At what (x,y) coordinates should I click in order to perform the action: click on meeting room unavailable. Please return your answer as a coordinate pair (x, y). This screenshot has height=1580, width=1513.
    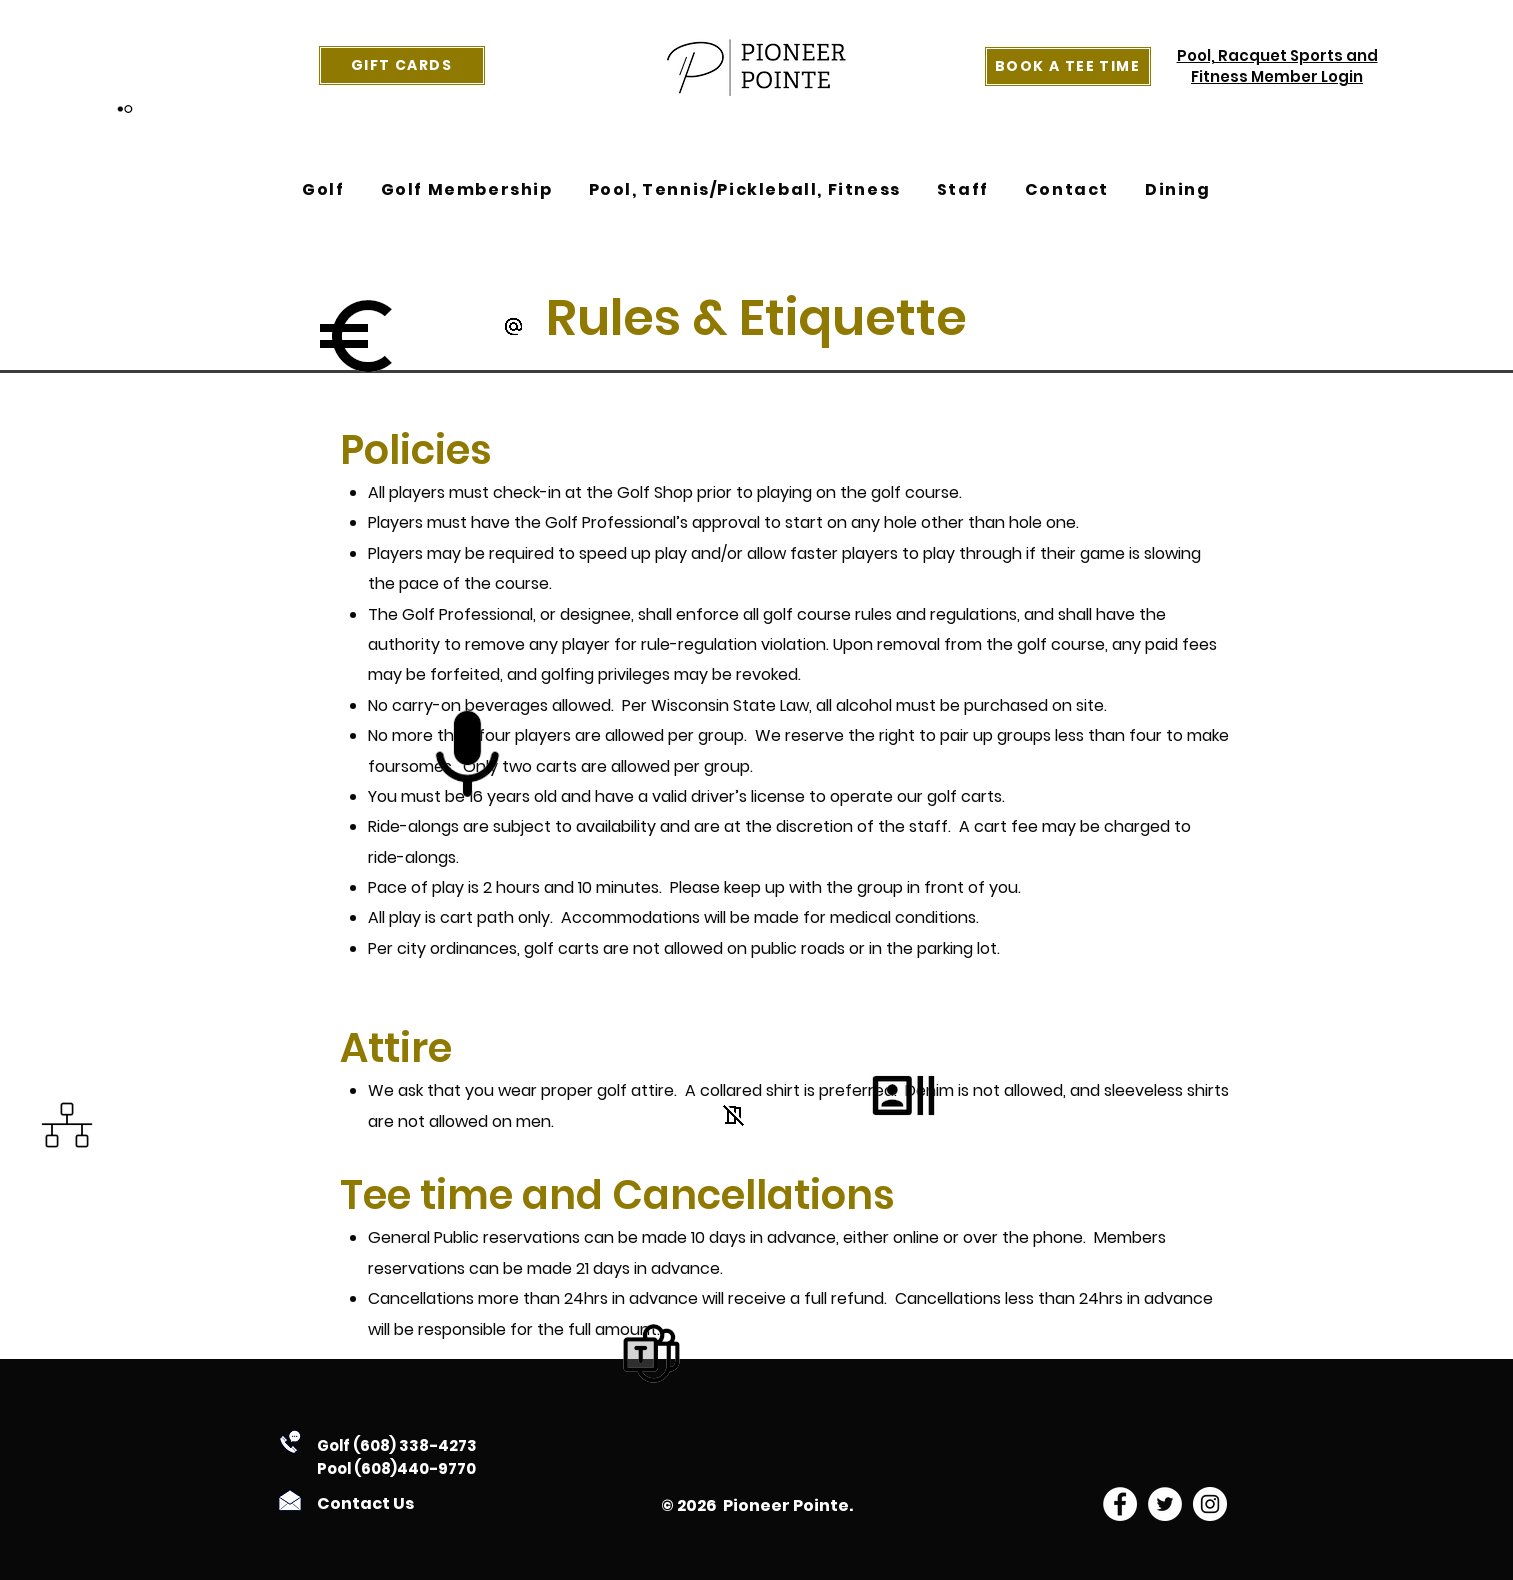
    Looking at the image, I should click on (734, 1115).